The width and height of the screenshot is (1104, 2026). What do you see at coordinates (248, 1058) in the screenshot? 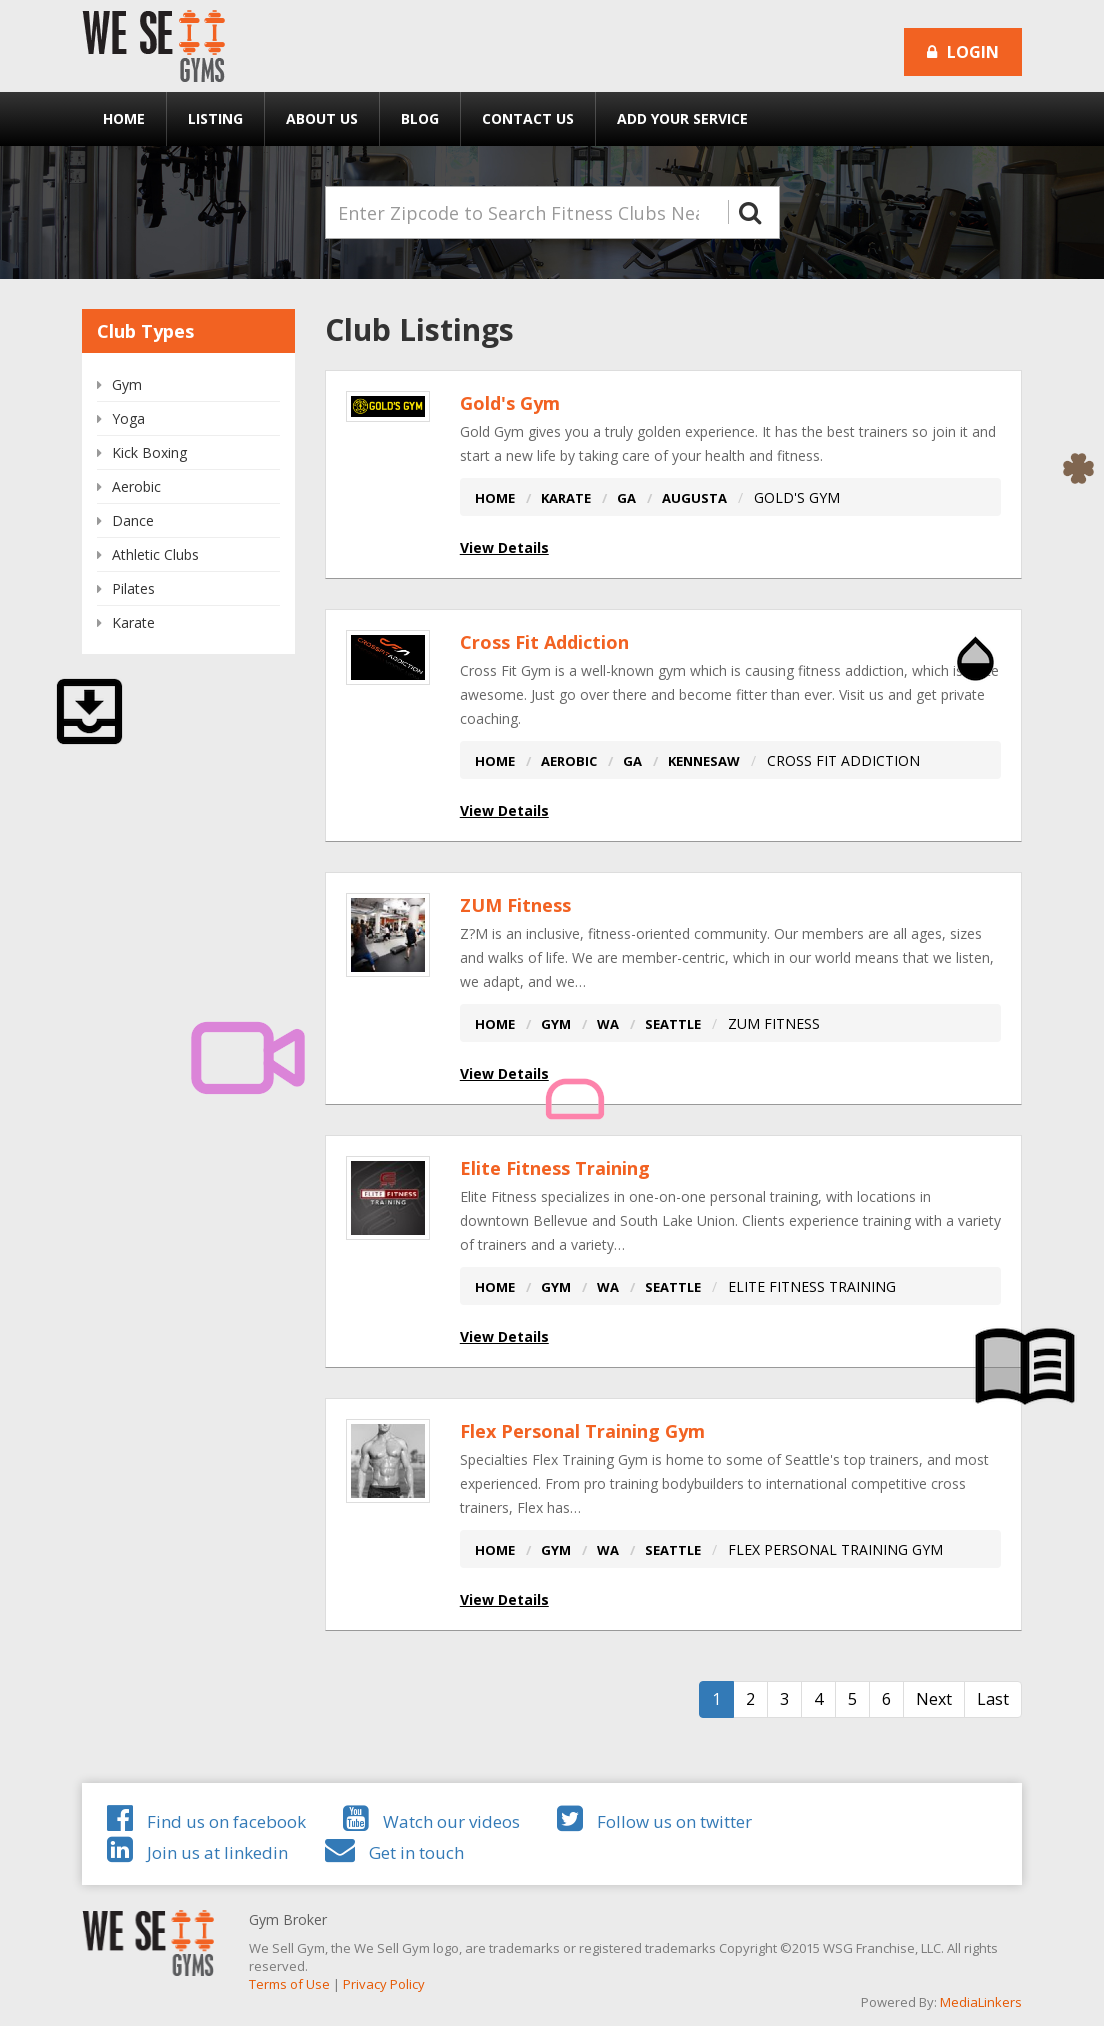
I see `start a video call` at bounding box center [248, 1058].